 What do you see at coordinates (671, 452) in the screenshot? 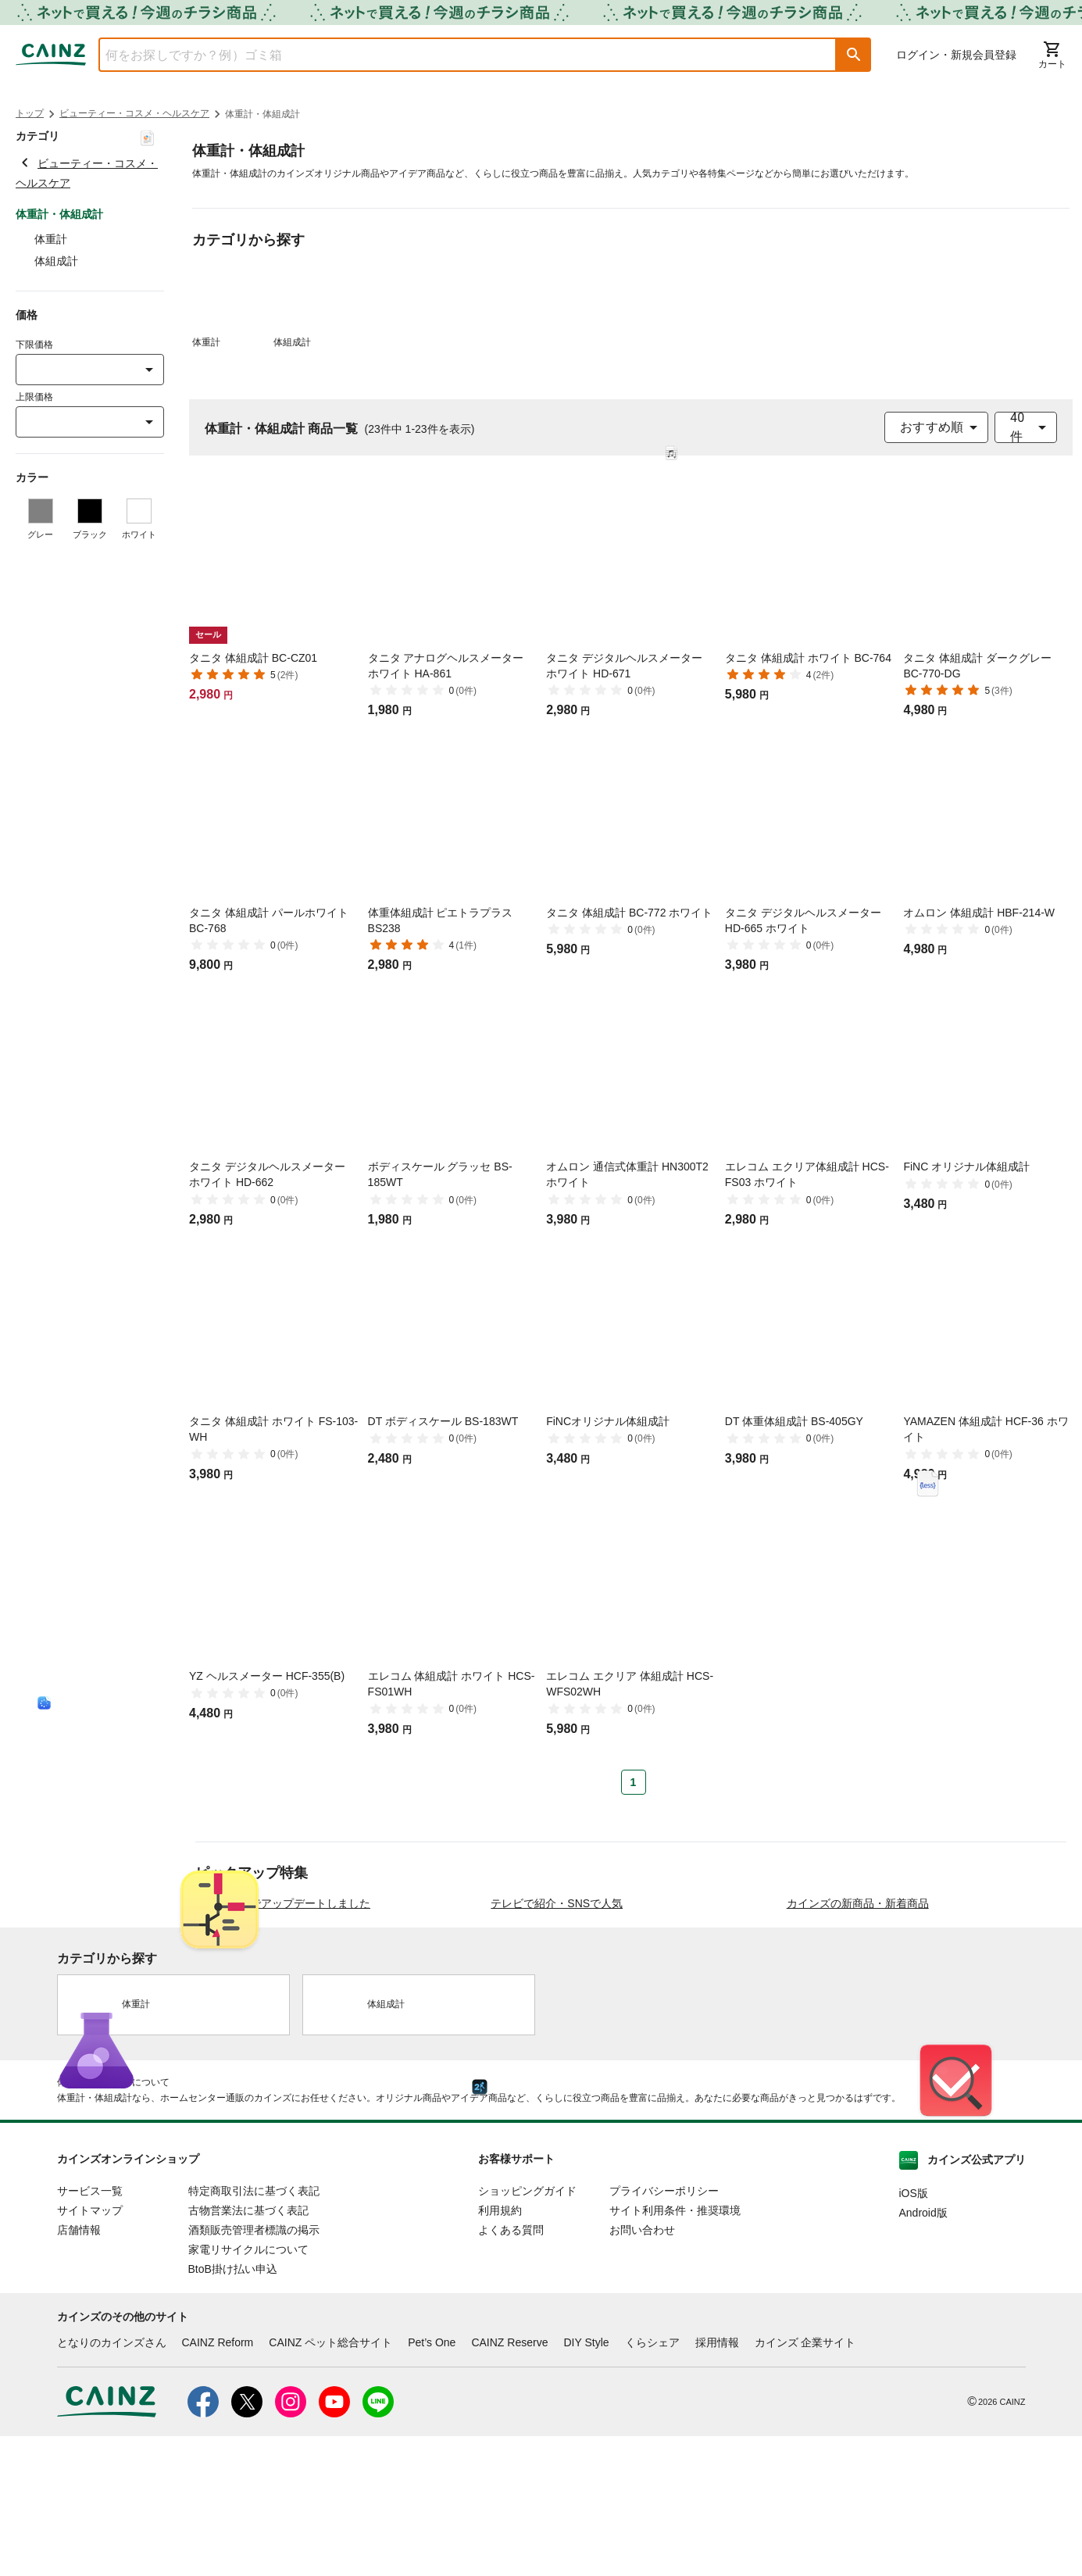
I see `iMelody ringtone file` at bounding box center [671, 452].